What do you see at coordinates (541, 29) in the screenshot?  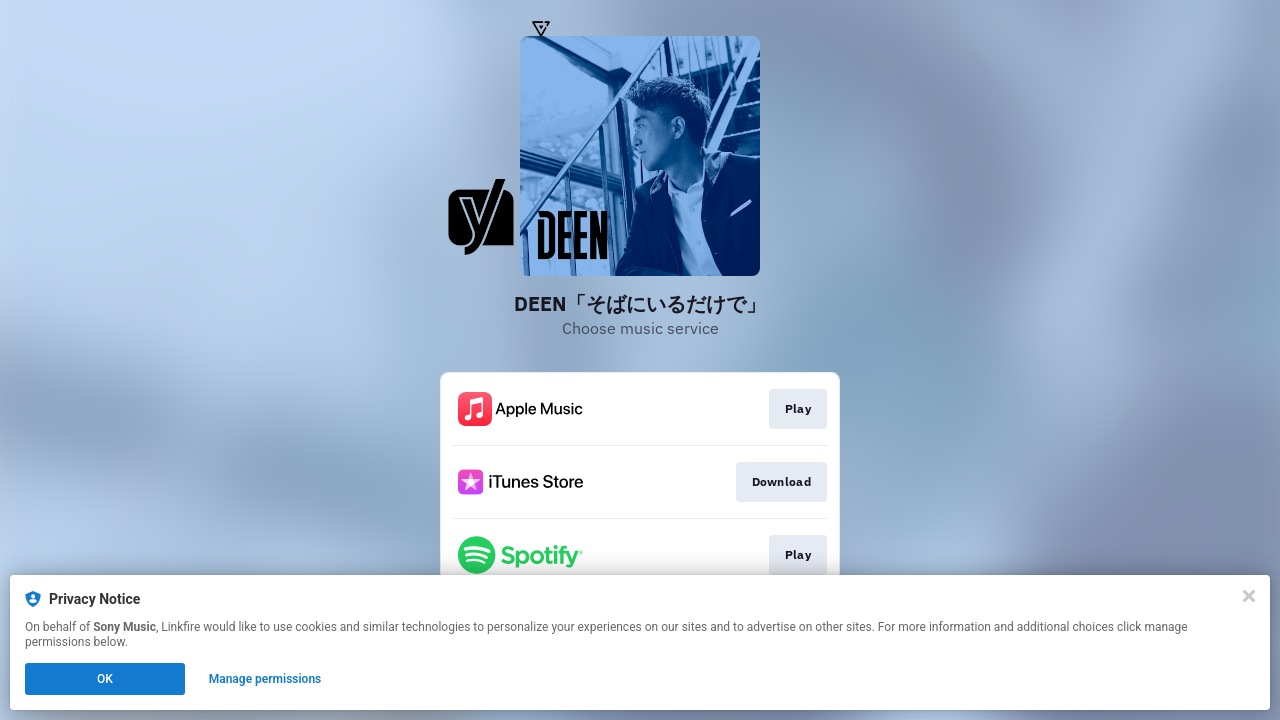 I see `navigate to AntV data visualization library` at bounding box center [541, 29].